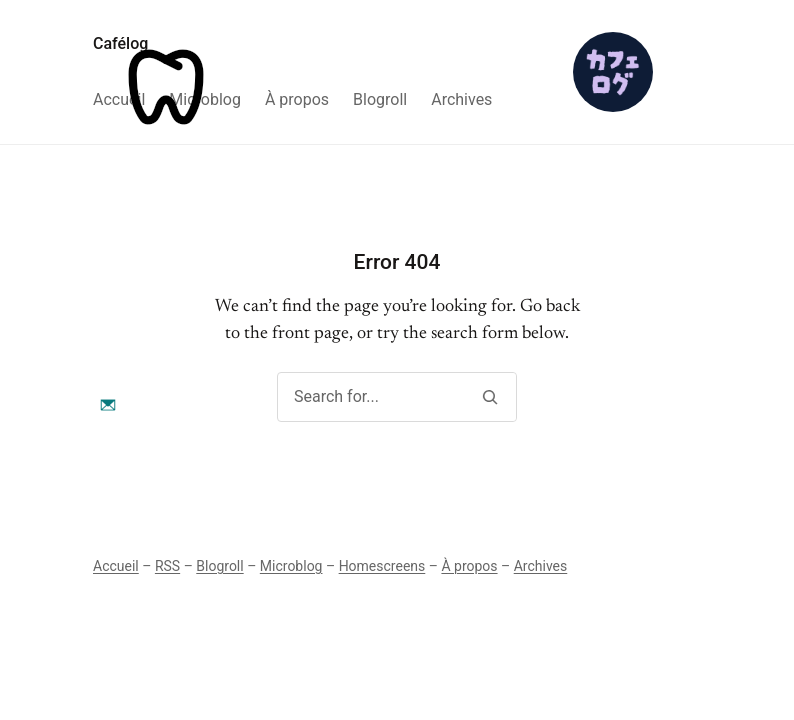 The height and width of the screenshot is (720, 794). What do you see at coordinates (166, 87) in the screenshot?
I see `access dental health information` at bounding box center [166, 87].